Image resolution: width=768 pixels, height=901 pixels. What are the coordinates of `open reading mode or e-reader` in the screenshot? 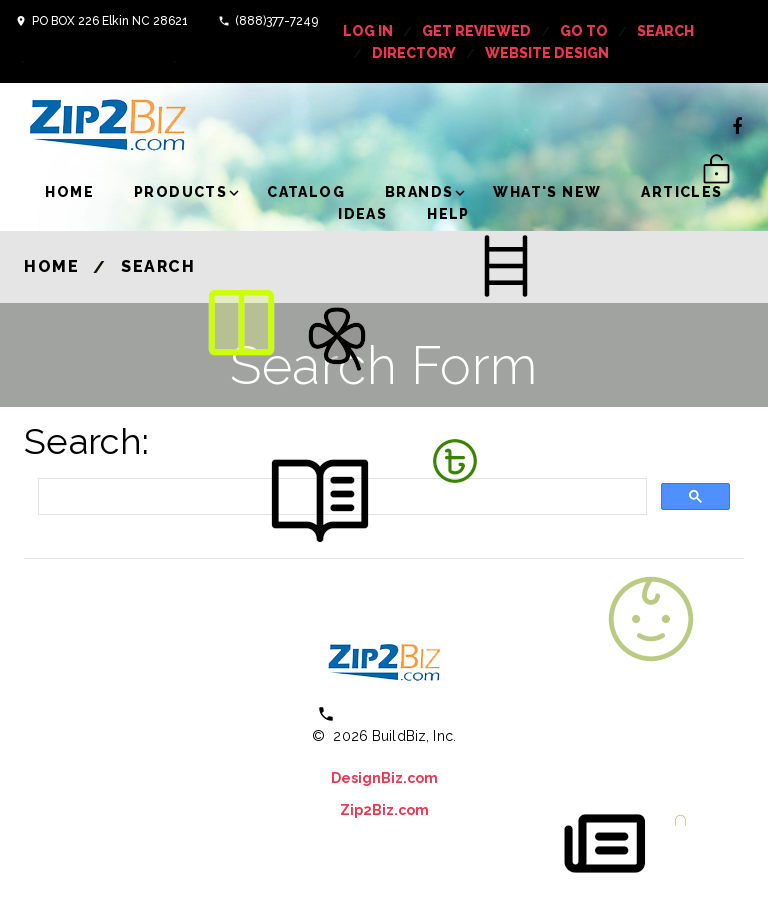 It's located at (320, 494).